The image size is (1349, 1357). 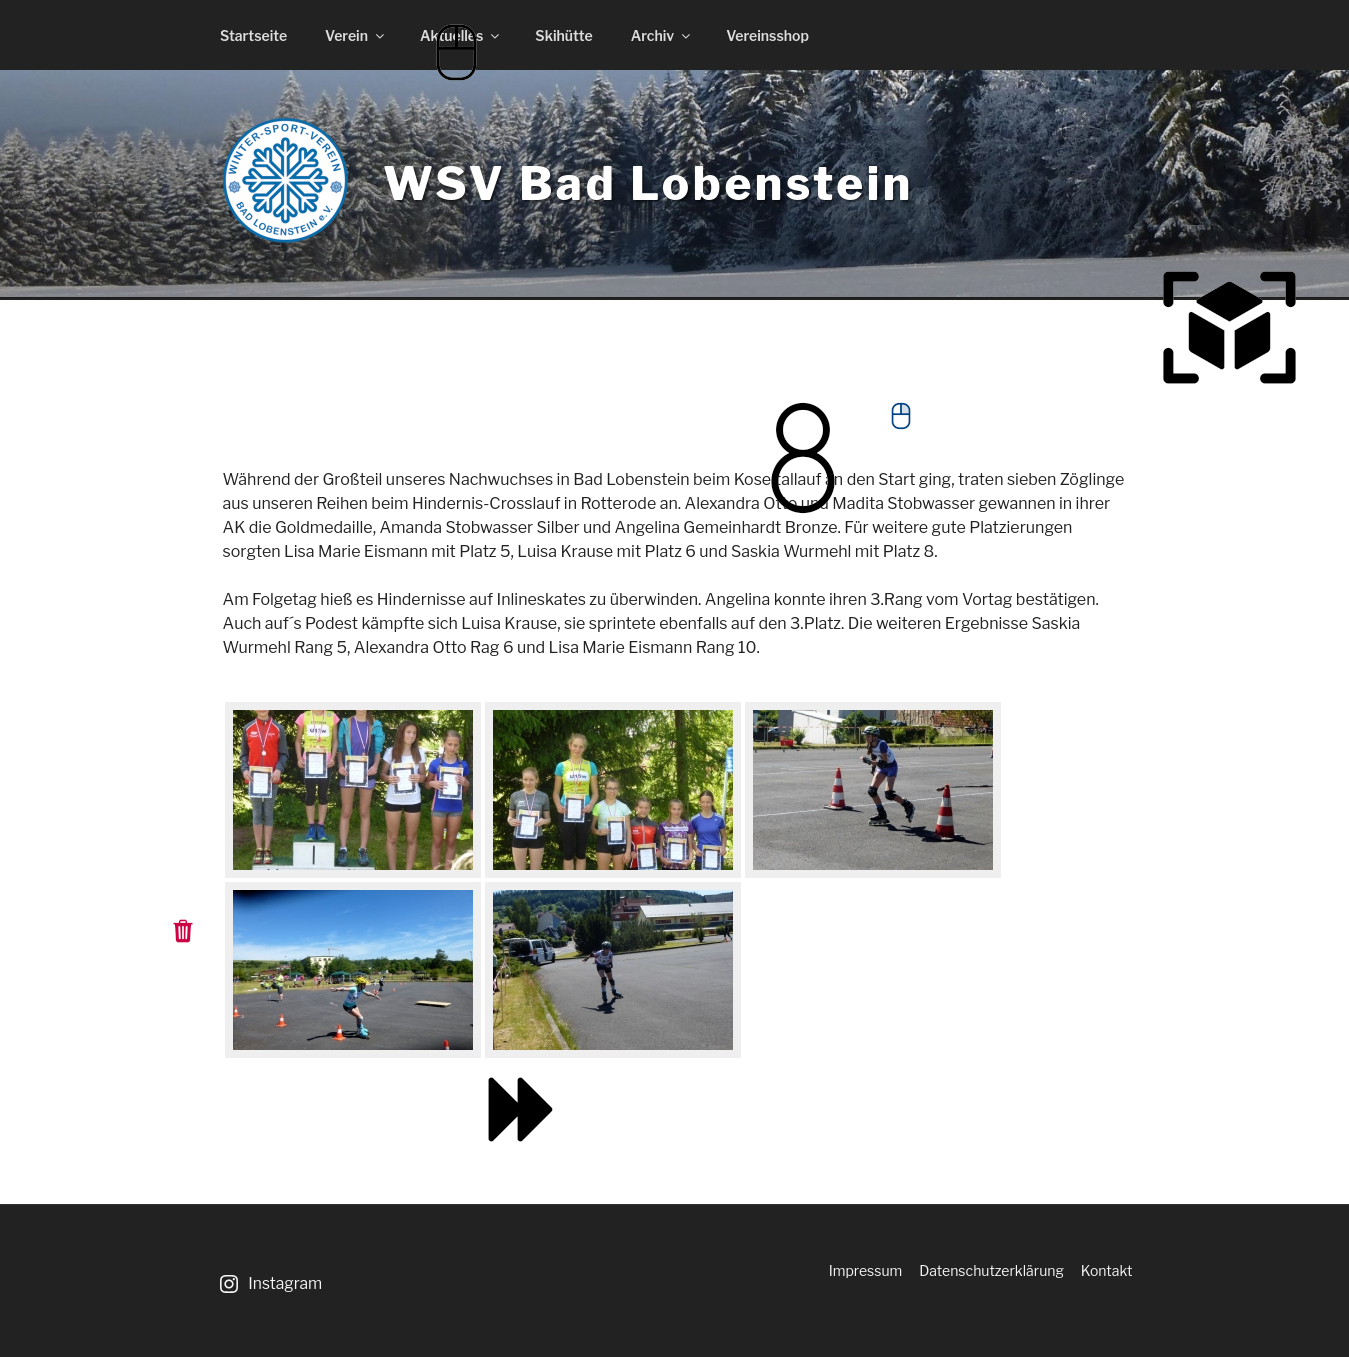 I want to click on adjust mouse or pointer settings, so click(x=456, y=52).